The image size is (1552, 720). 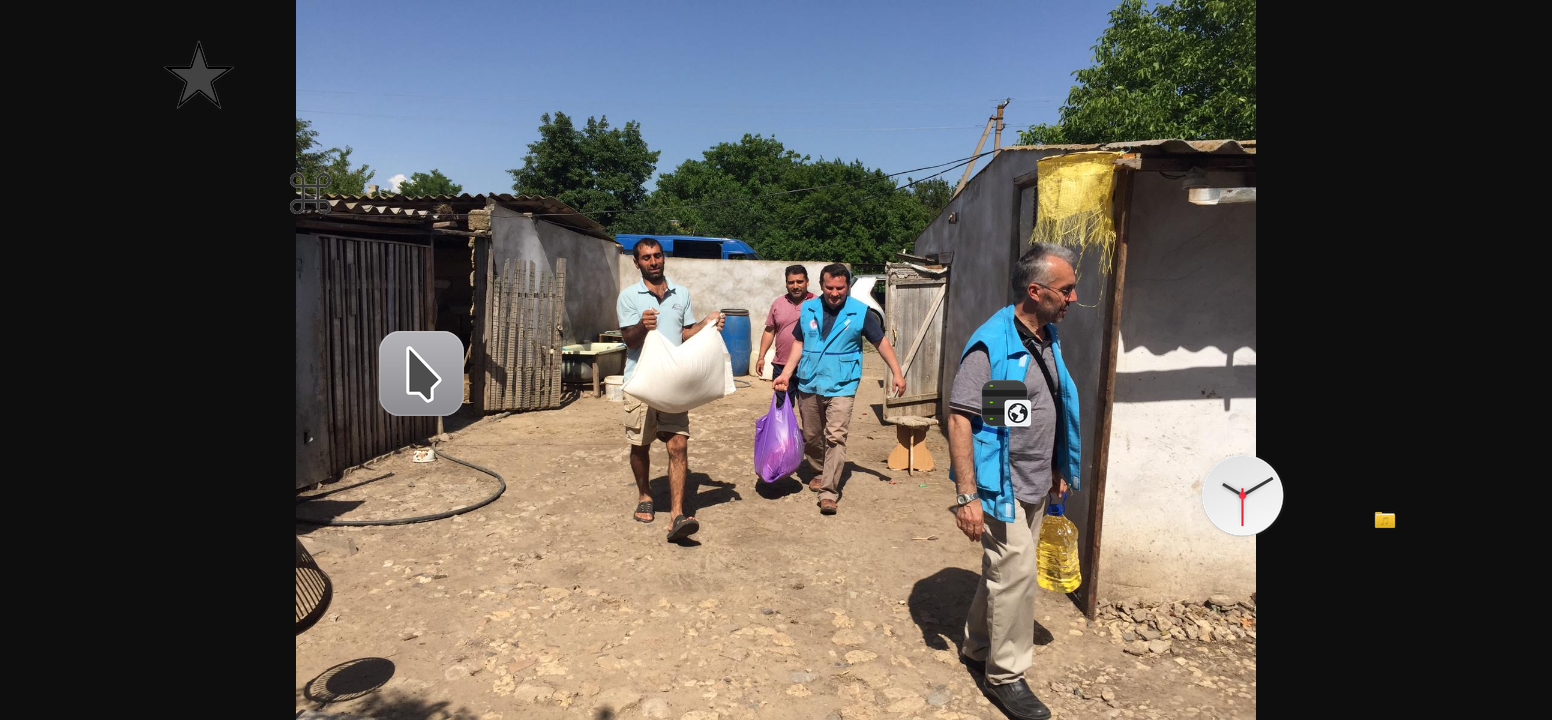 What do you see at coordinates (1005, 404) in the screenshot?
I see `configure web server network settings` at bounding box center [1005, 404].